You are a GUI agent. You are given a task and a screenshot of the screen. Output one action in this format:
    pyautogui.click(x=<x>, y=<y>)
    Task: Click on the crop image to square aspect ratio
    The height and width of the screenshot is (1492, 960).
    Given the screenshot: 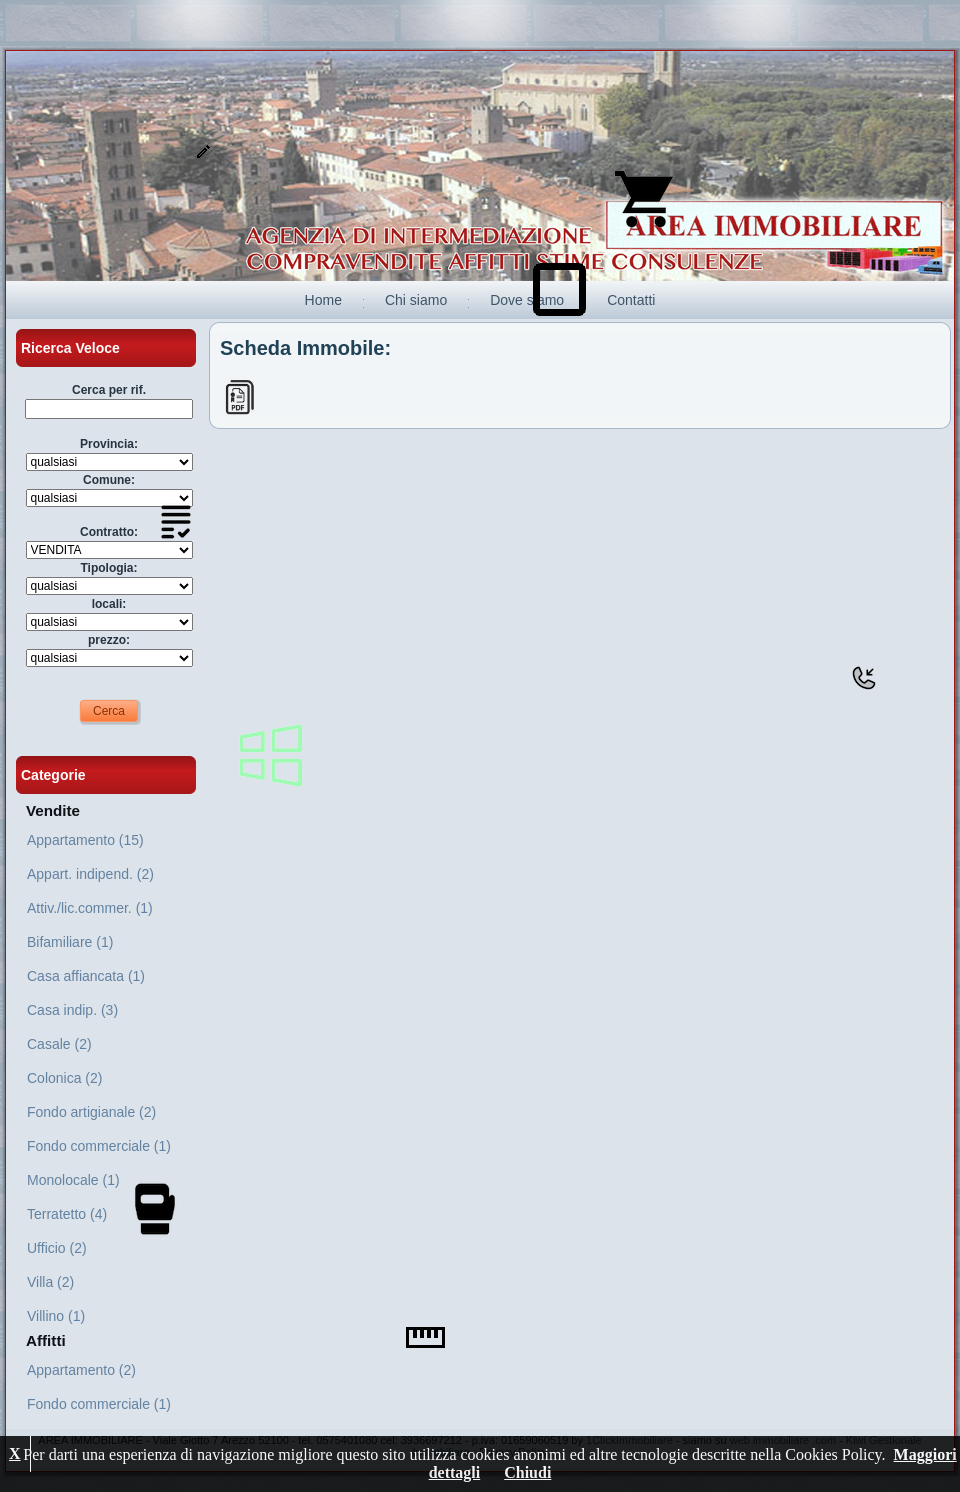 What is the action you would take?
    pyautogui.click(x=559, y=289)
    